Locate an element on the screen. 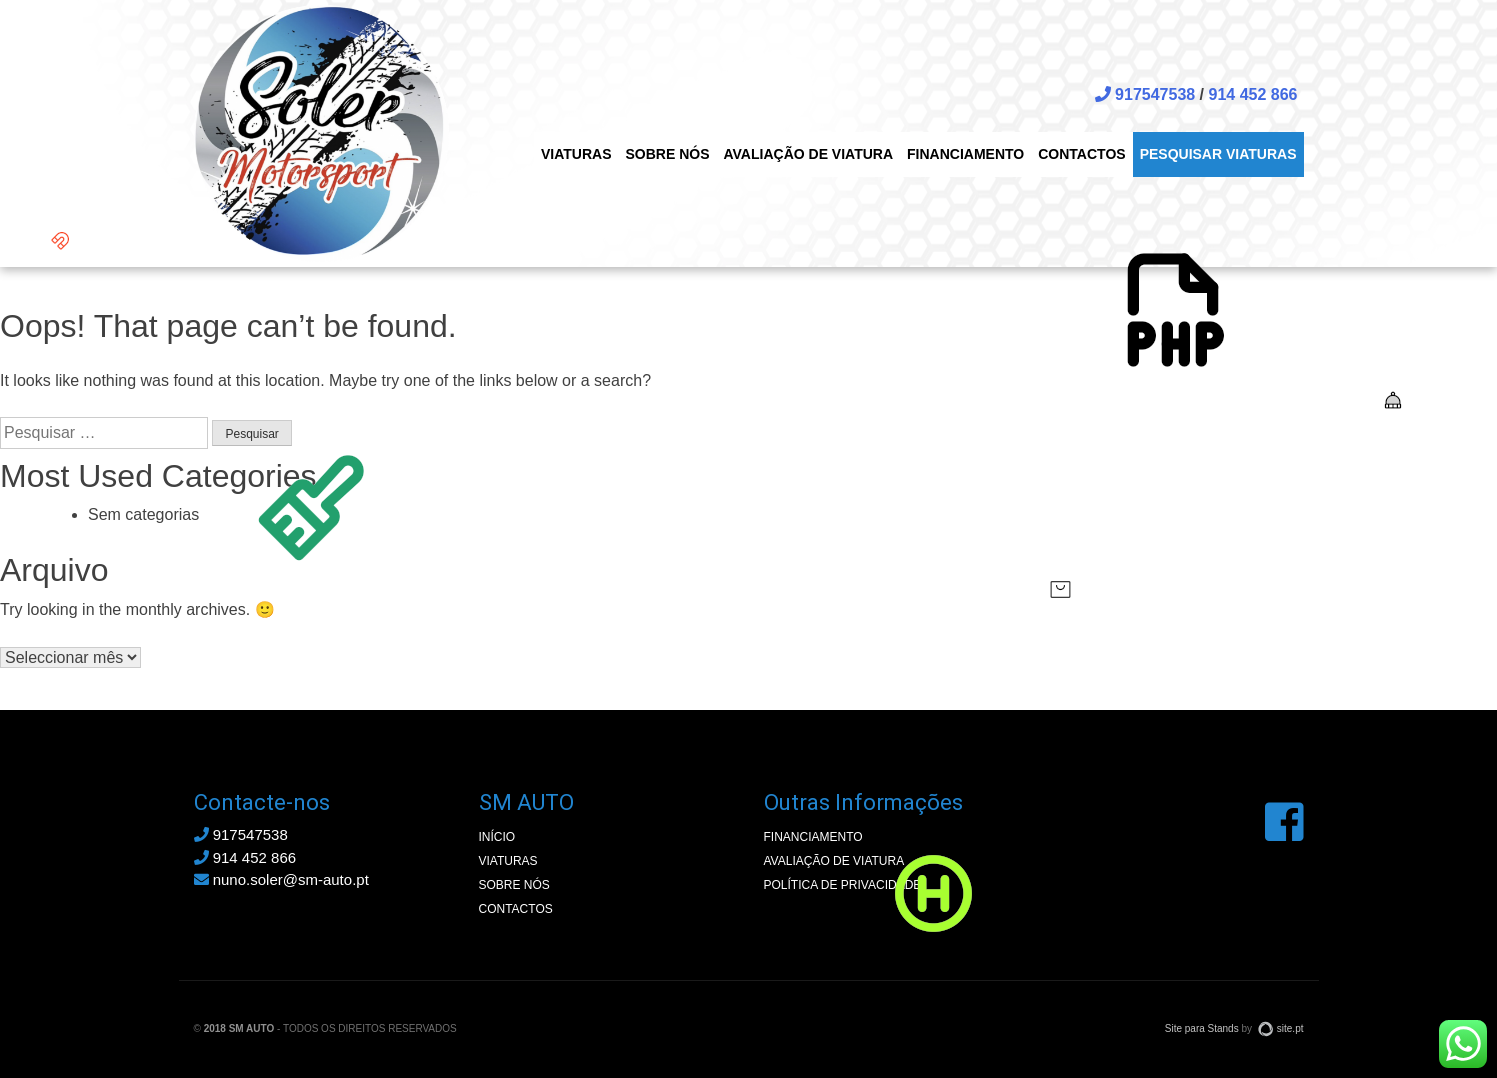  select winter or cold weather accessories is located at coordinates (1393, 401).